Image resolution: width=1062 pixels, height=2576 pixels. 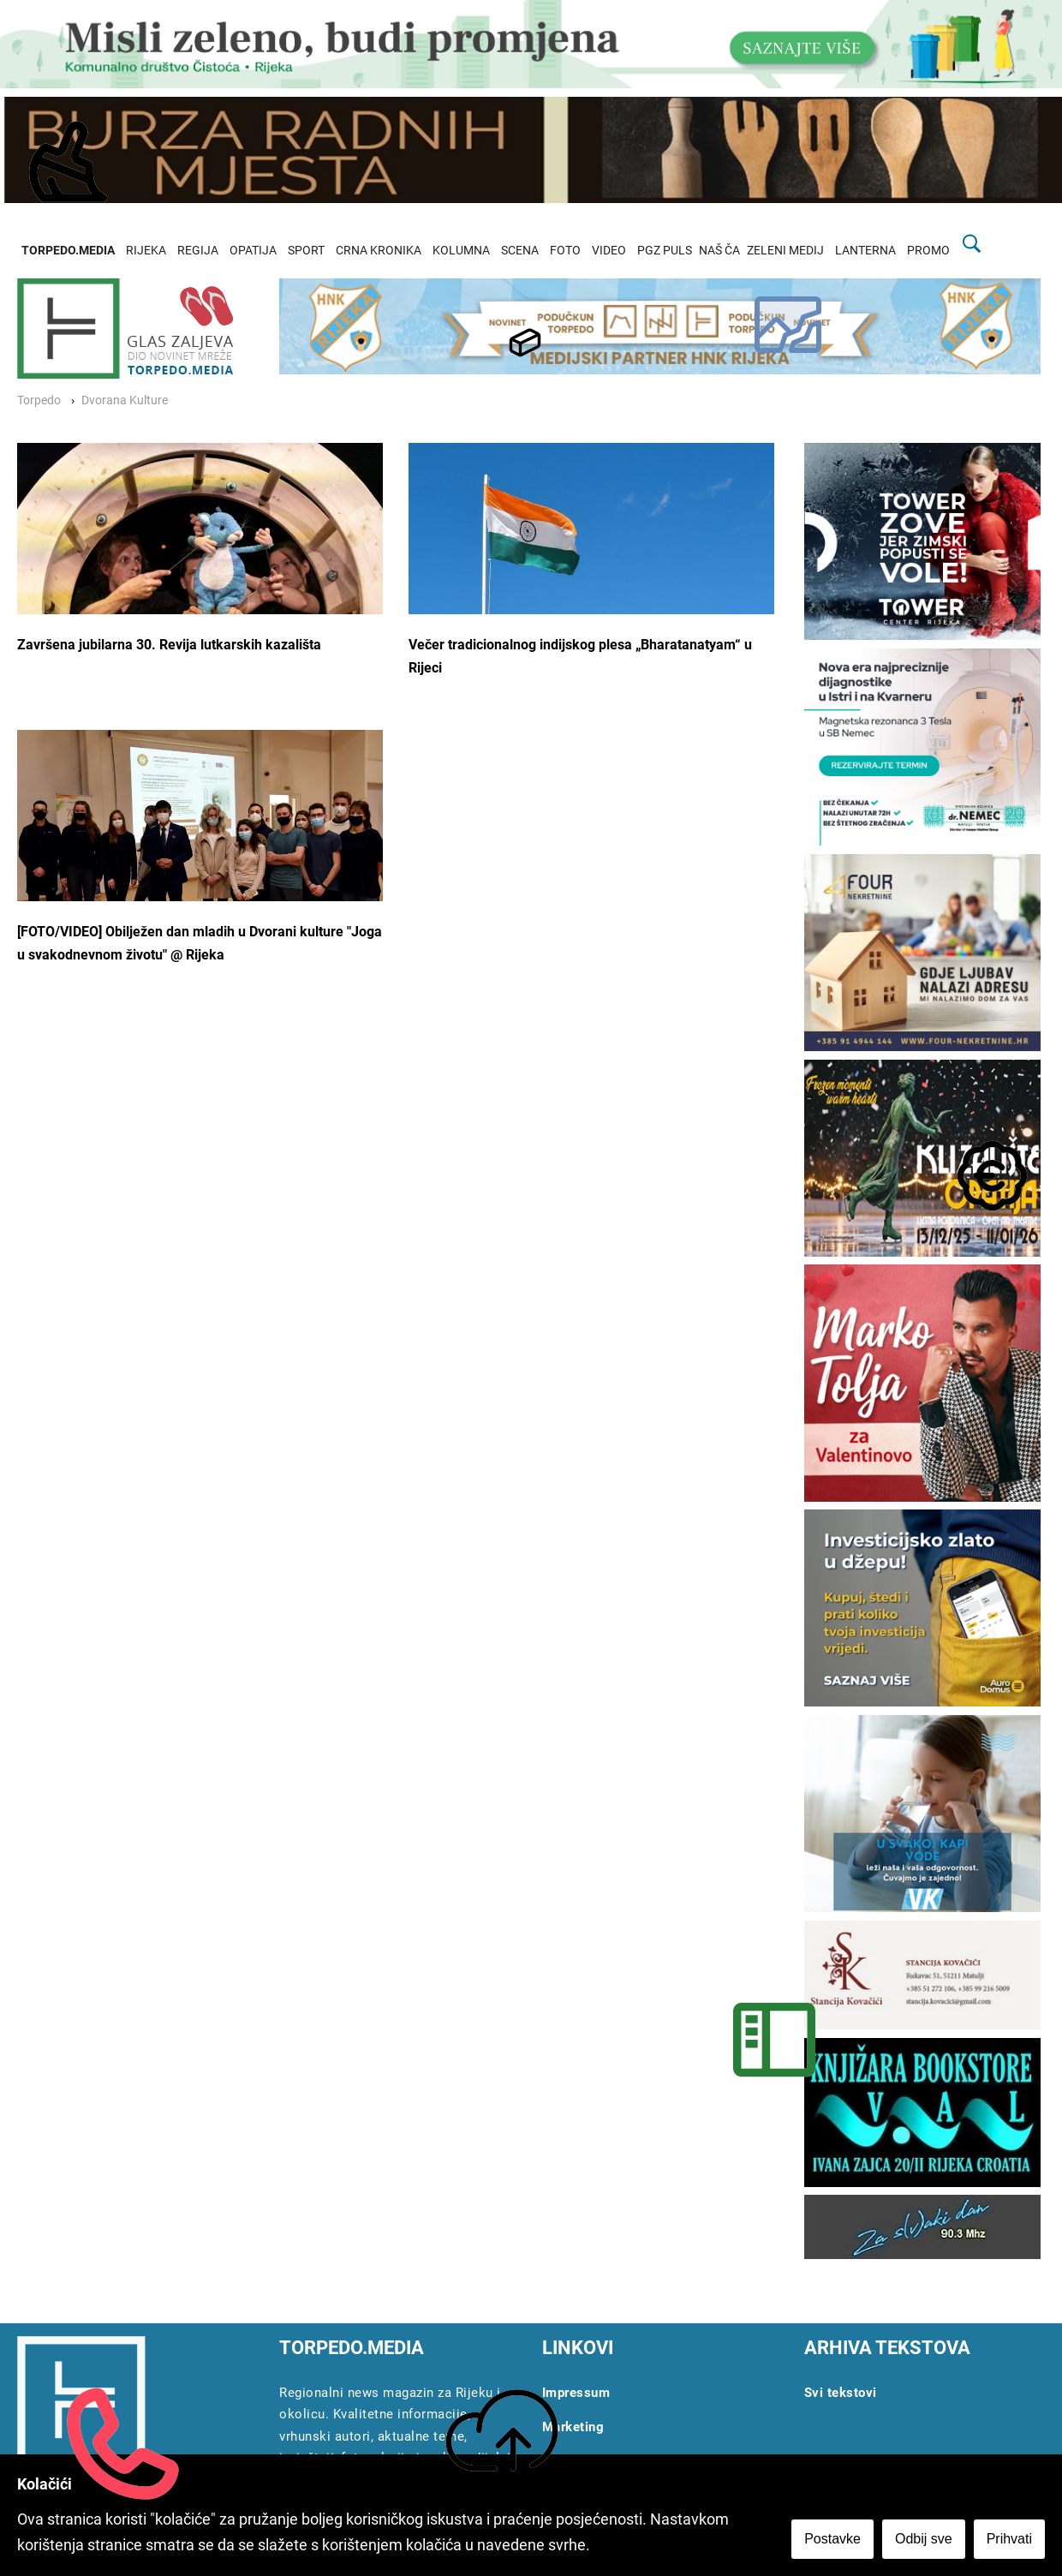 What do you see at coordinates (121, 2446) in the screenshot?
I see `make a phone call` at bounding box center [121, 2446].